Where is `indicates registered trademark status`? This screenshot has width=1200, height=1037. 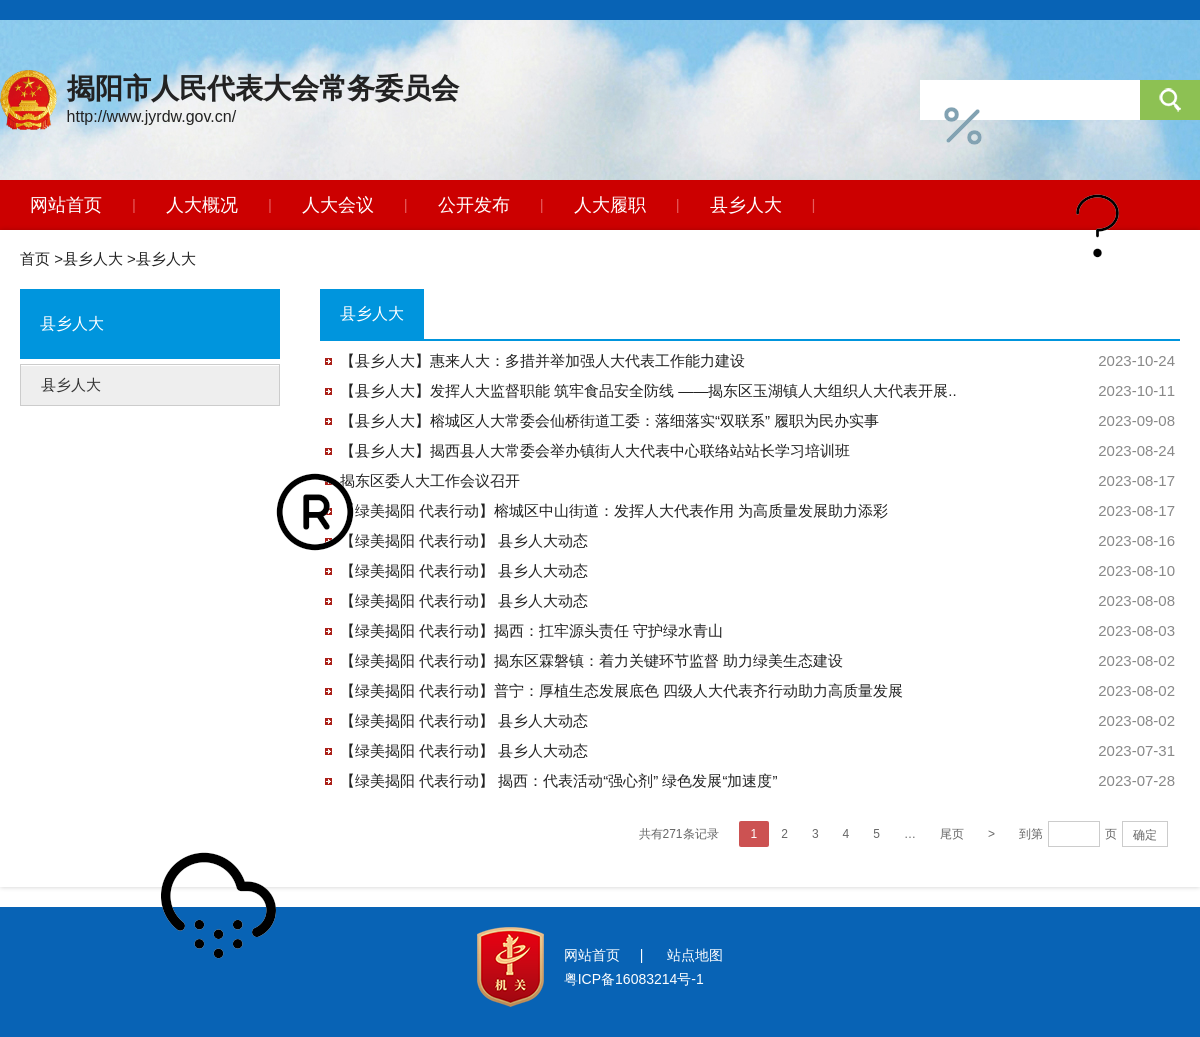
indicates registered trademark status is located at coordinates (315, 512).